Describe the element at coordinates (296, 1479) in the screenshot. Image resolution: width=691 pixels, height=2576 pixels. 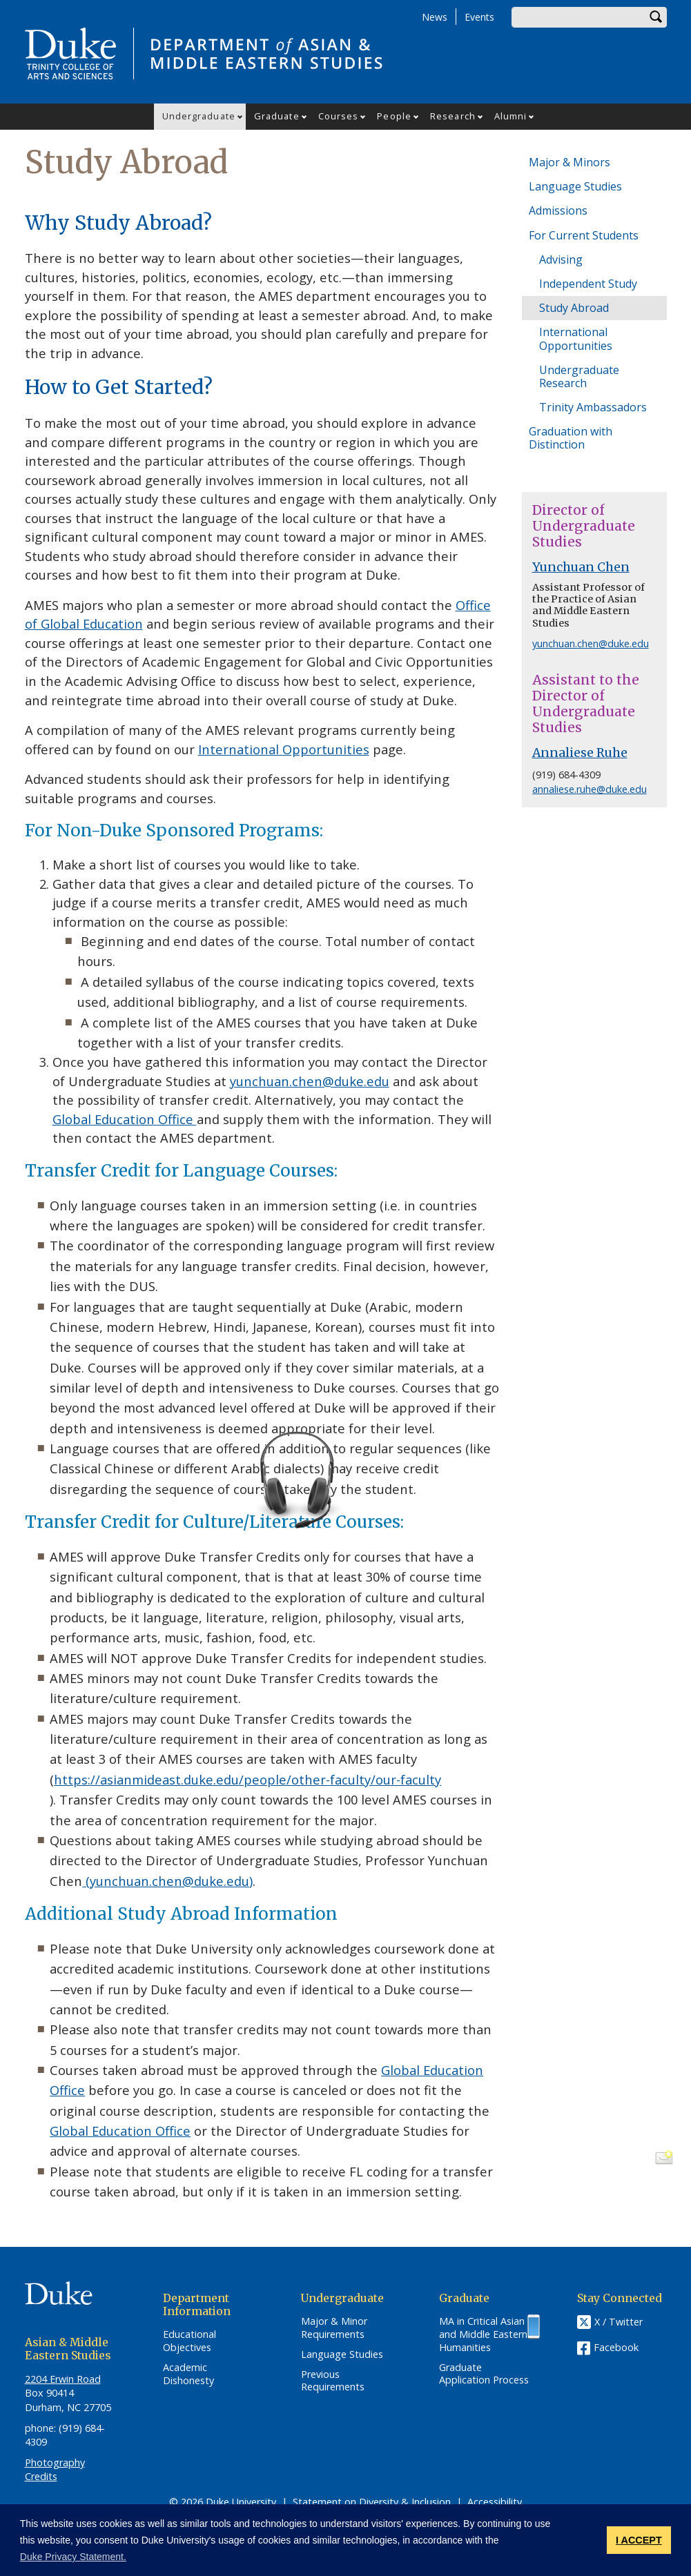
I see `audio headset device connected` at that location.